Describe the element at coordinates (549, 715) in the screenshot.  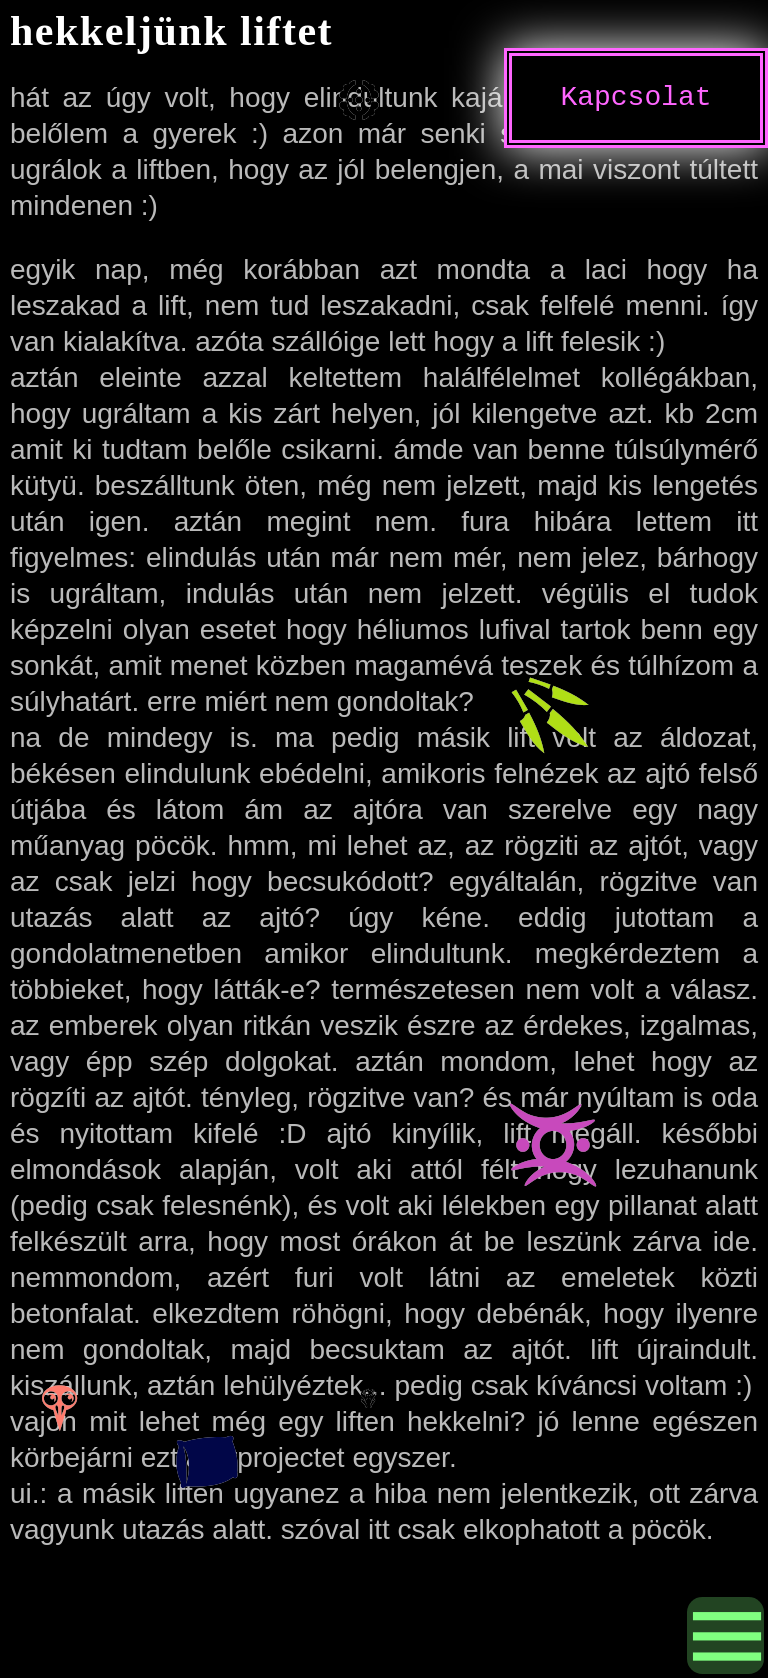
I see `access kitchen tools or cutlery options` at that location.